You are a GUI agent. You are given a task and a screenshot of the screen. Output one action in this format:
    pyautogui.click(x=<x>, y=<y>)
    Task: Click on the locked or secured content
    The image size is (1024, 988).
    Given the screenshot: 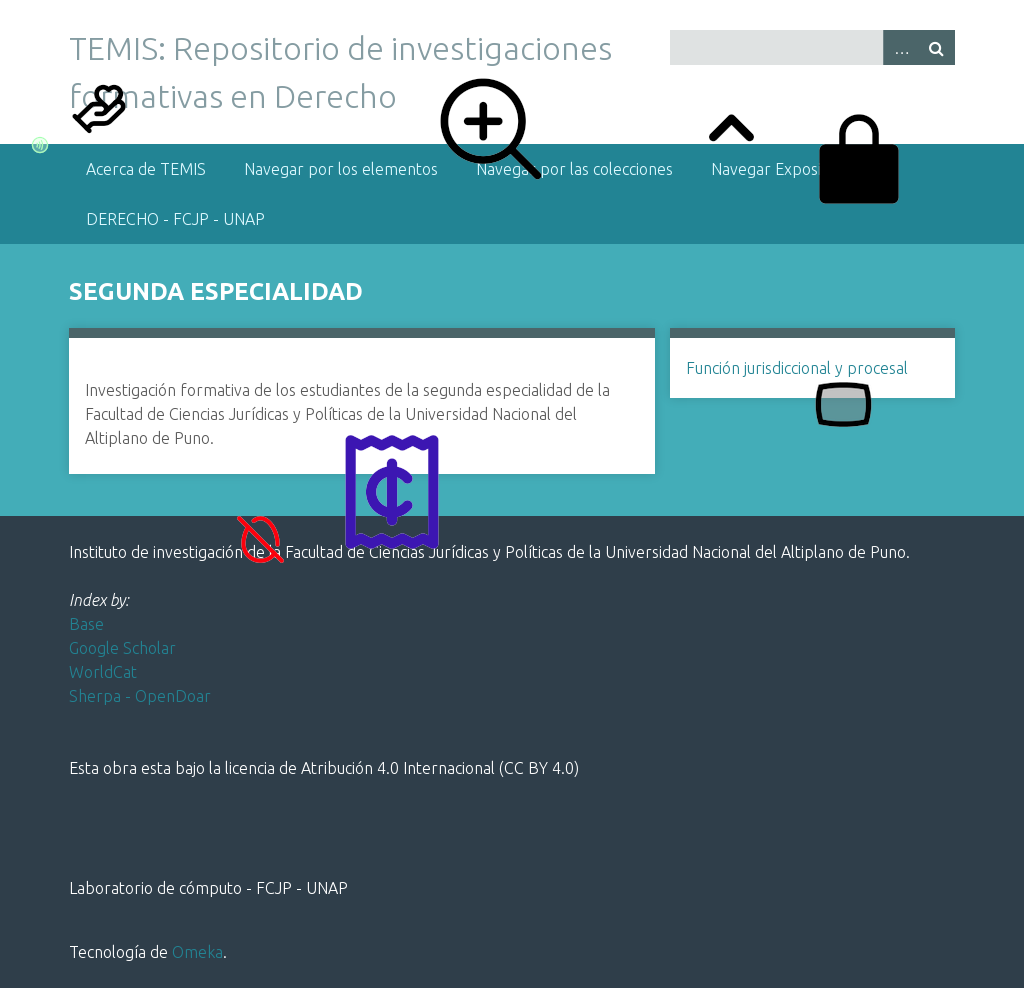 What is the action you would take?
    pyautogui.click(x=859, y=164)
    